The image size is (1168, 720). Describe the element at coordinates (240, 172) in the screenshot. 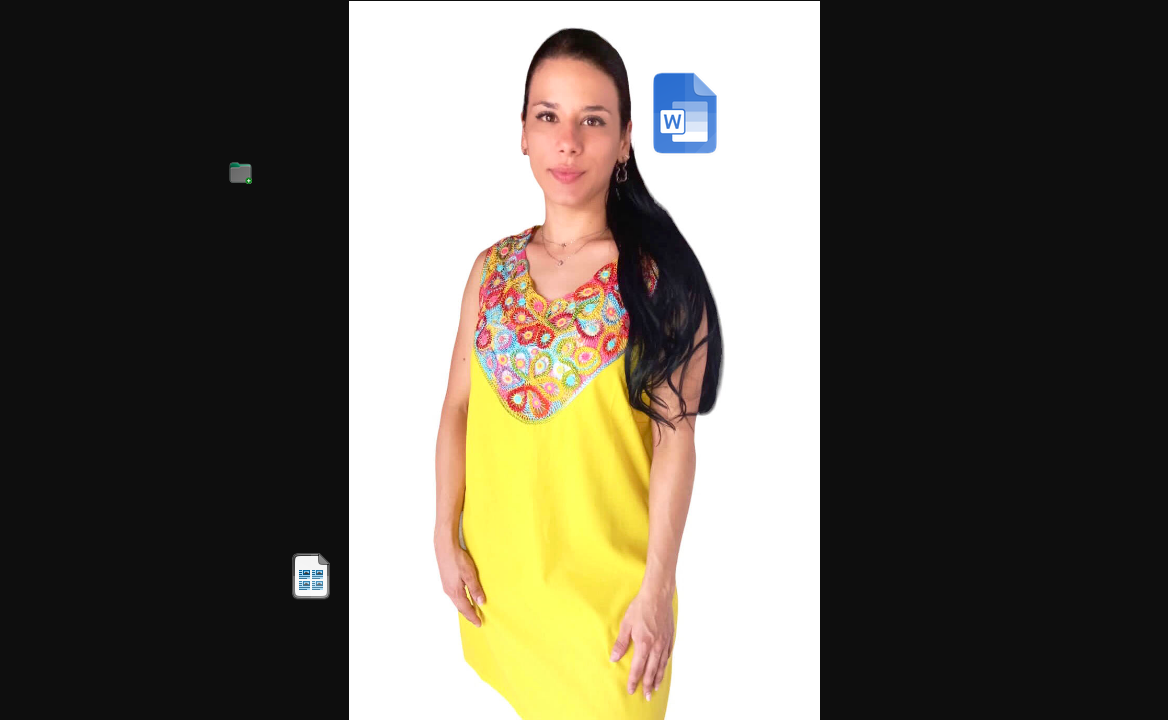

I see `create a new folder` at that location.